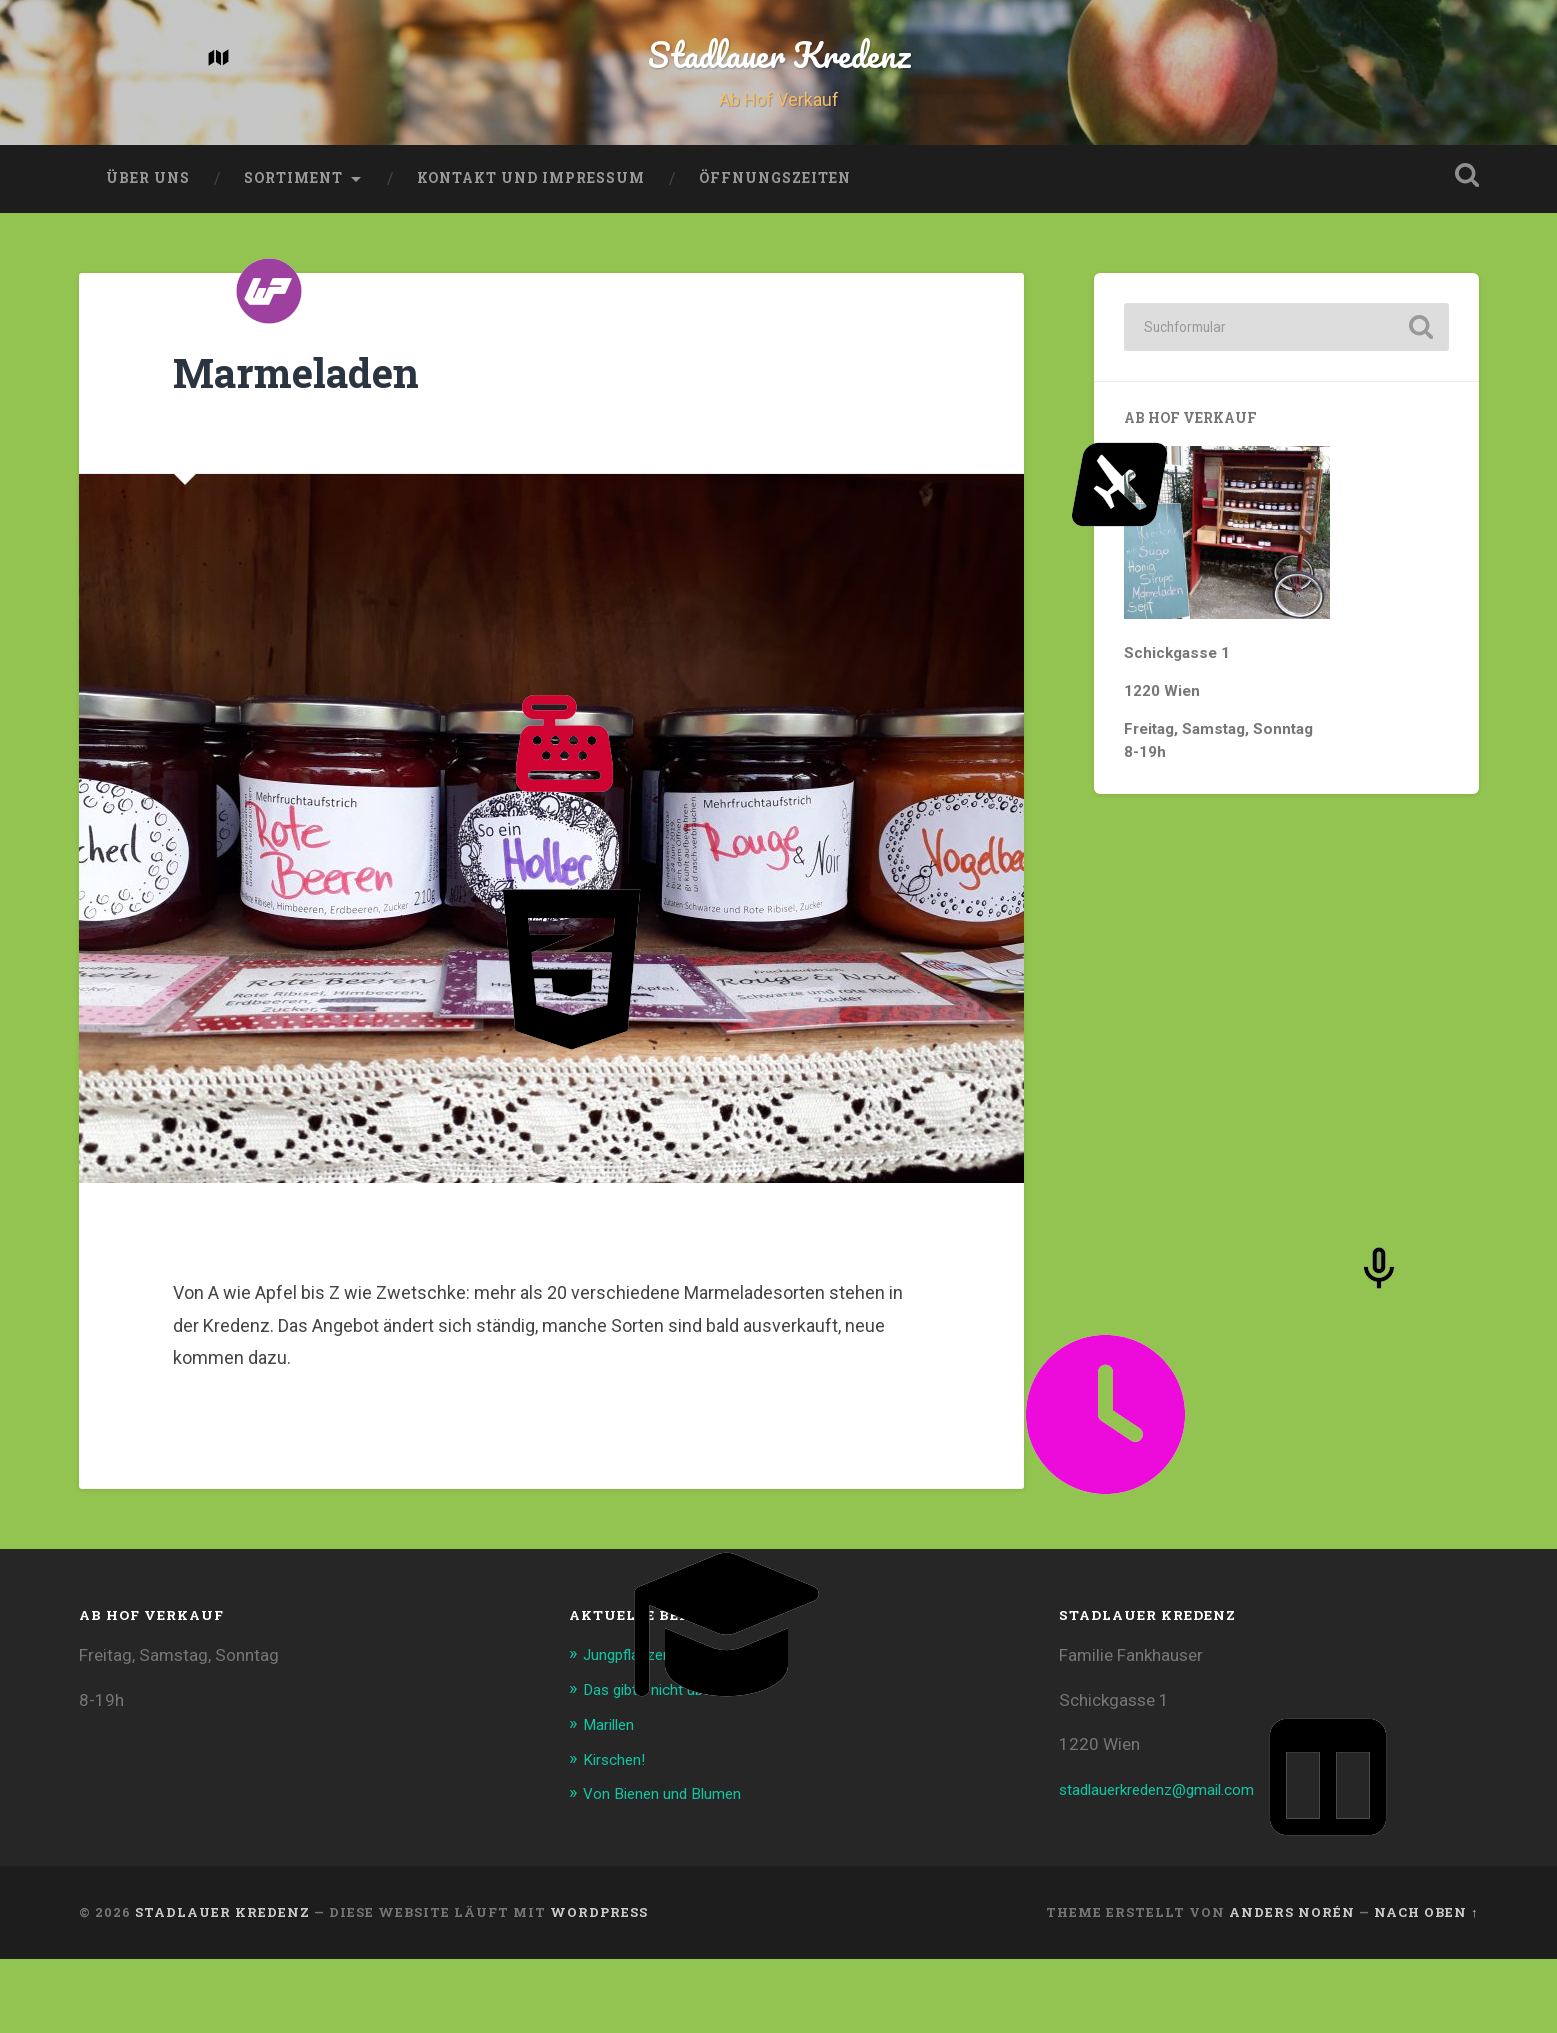 The height and width of the screenshot is (2033, 1557). What do you see at coordinates (1379, 1269) in the screenshot?
I see `tap to start voice input` at bounding box center [1379, 1269].